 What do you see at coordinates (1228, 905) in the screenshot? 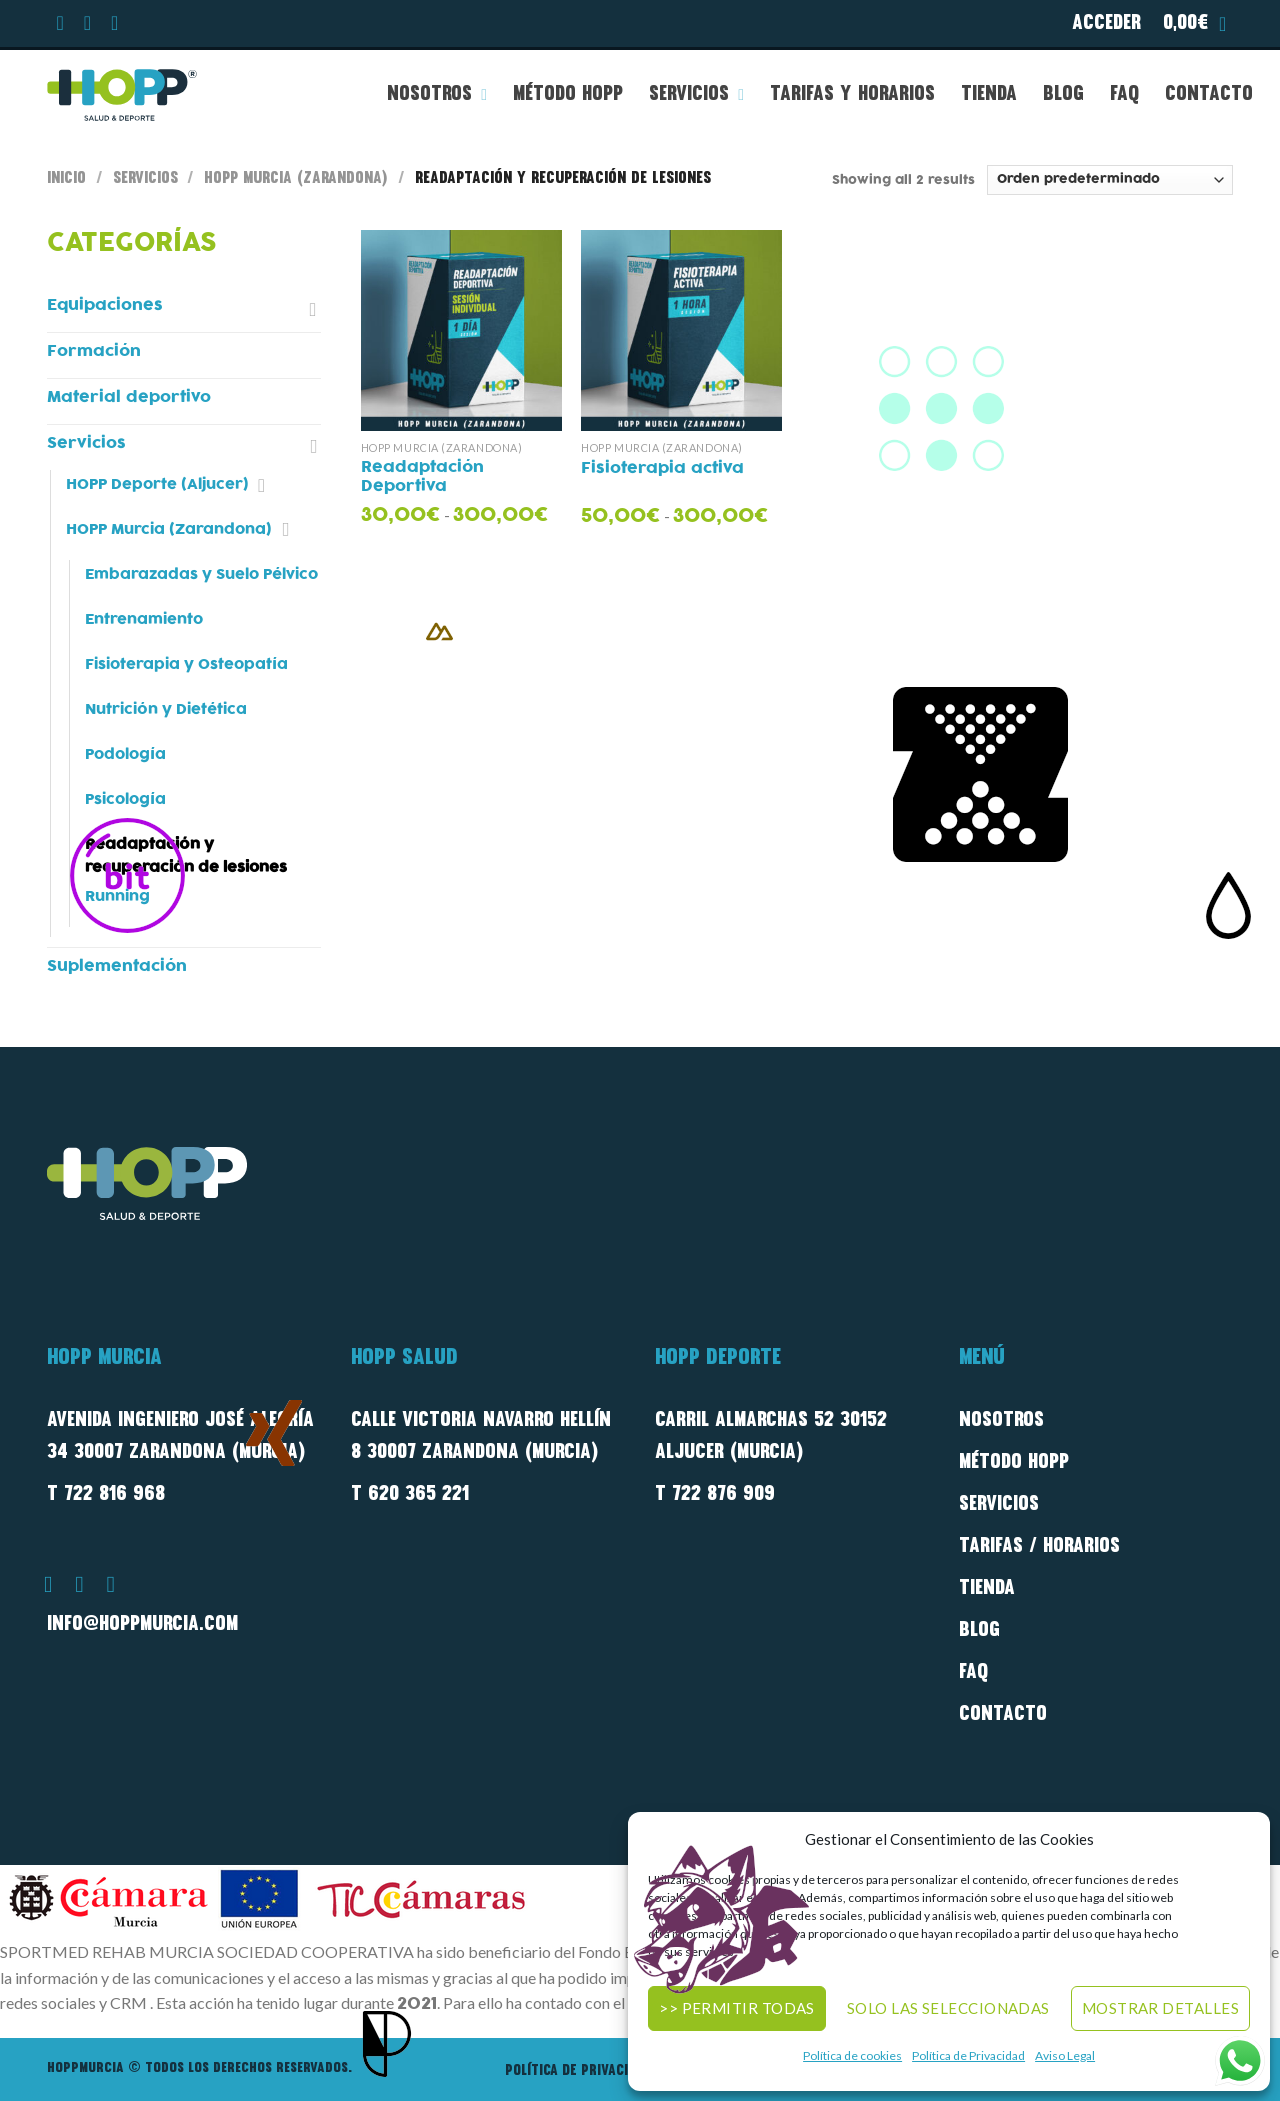
I see `moo print and design services logo` at bounding box center [1228, 905].